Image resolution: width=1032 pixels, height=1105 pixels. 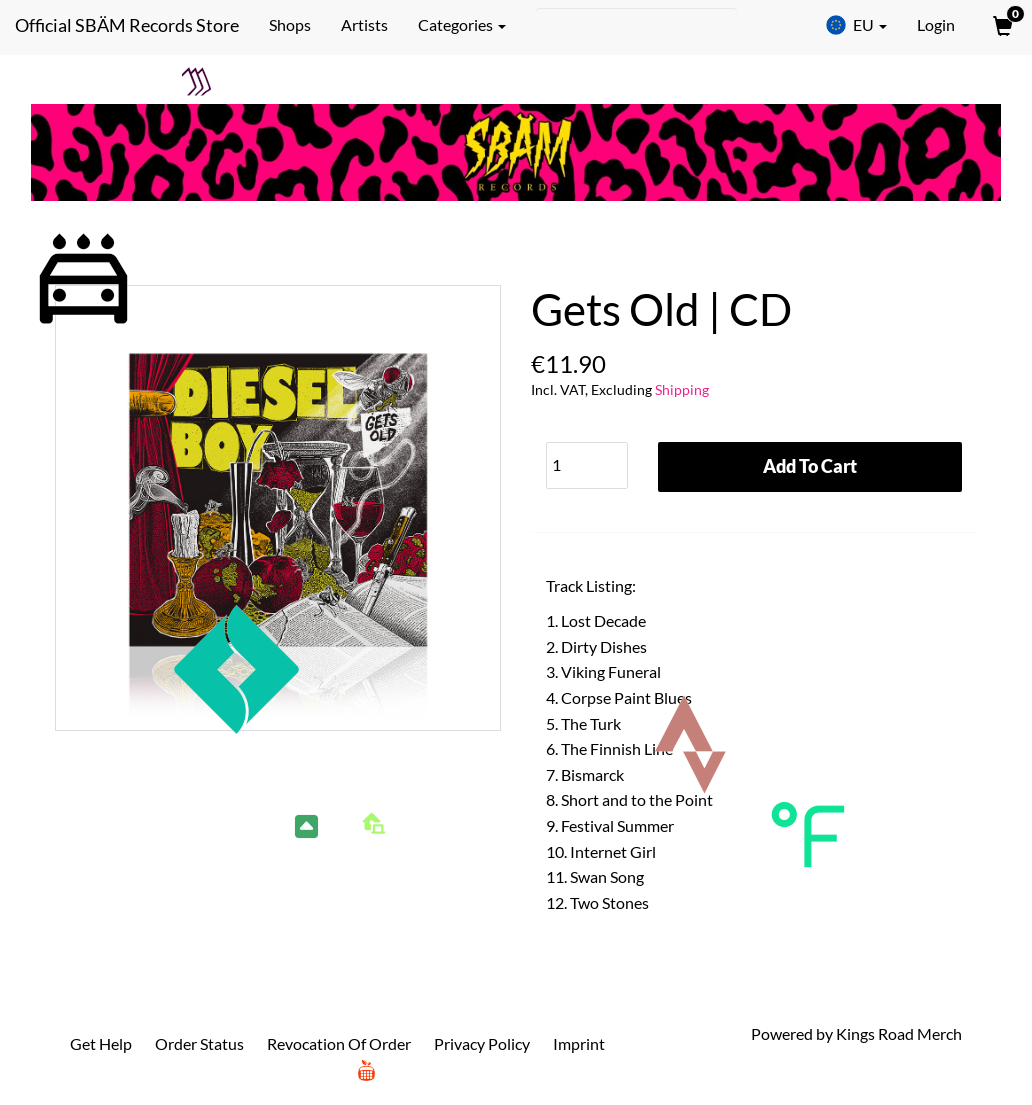 What do you see at coordinates (83, 275) in the screenshot?
I see `find nearby car wash locations` at bounding box center [83, 275].